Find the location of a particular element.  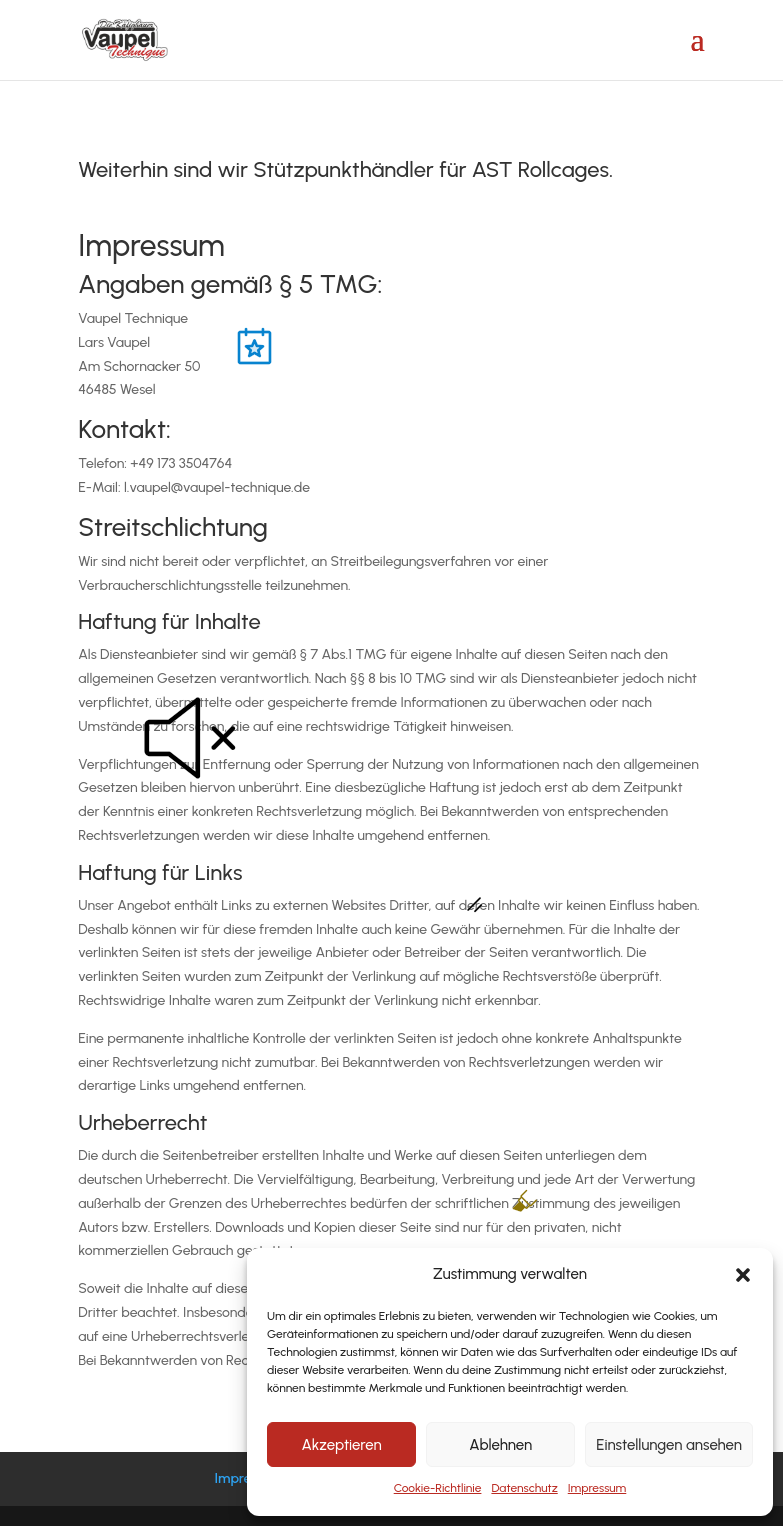

mute audio or sound is located at coordinates (185, 738).